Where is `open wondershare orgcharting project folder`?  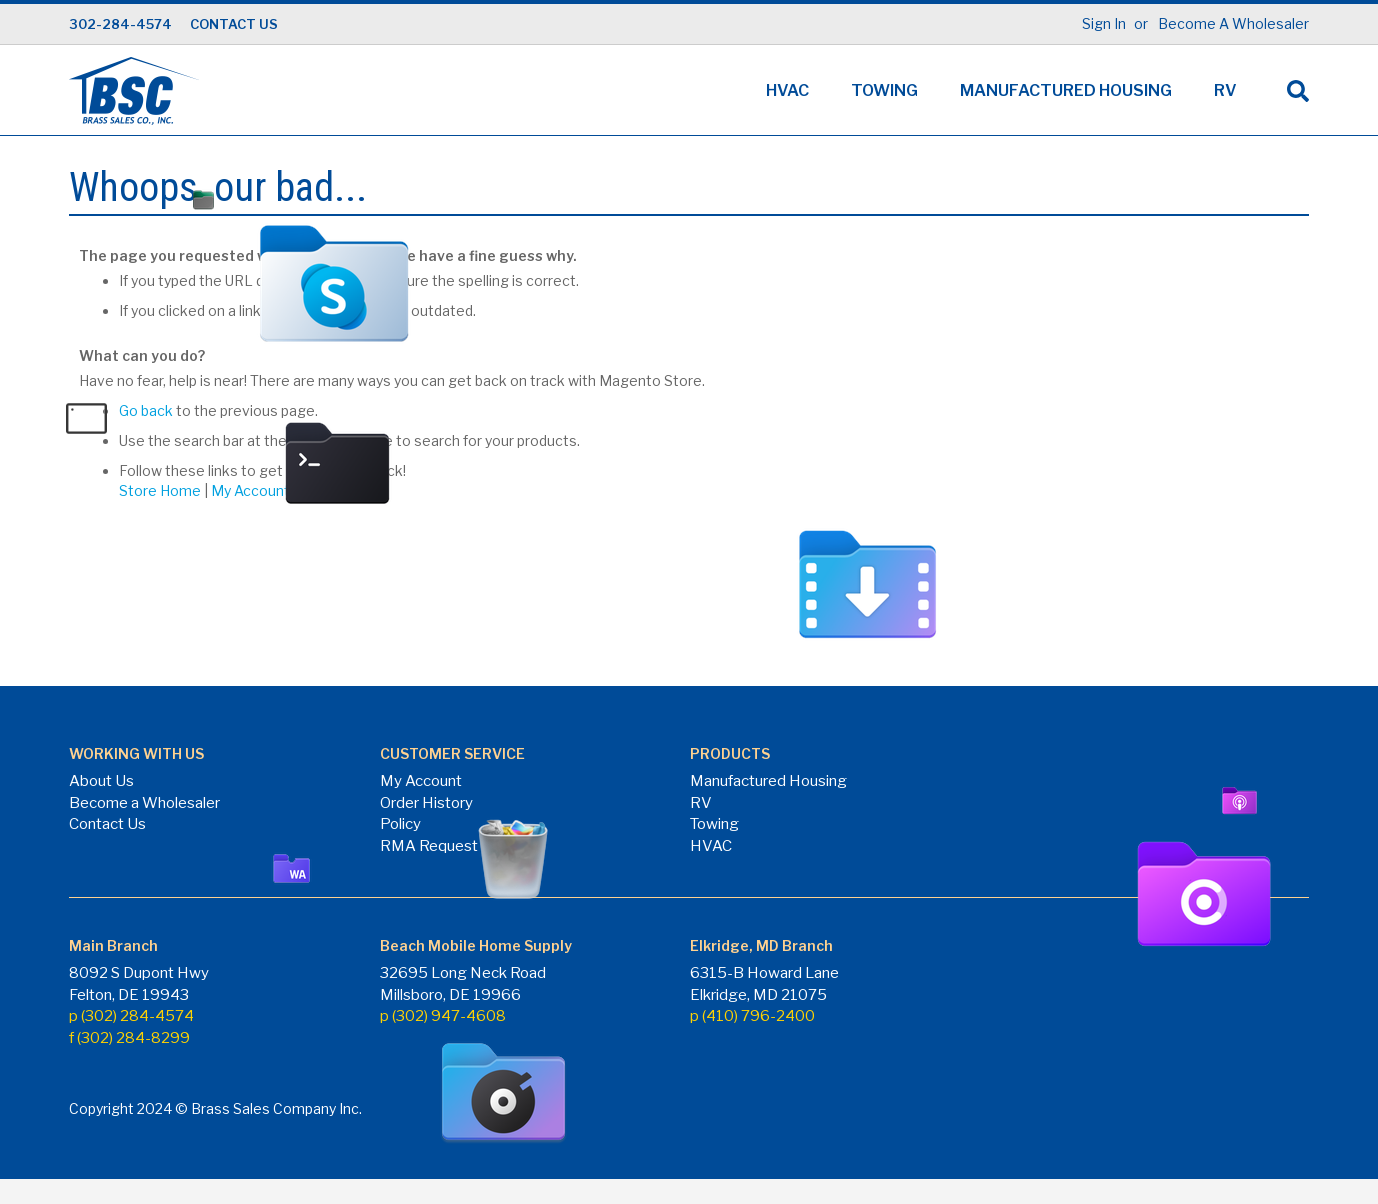
open wondershare orgcharting project folder is located at coordinates (1203, 897).